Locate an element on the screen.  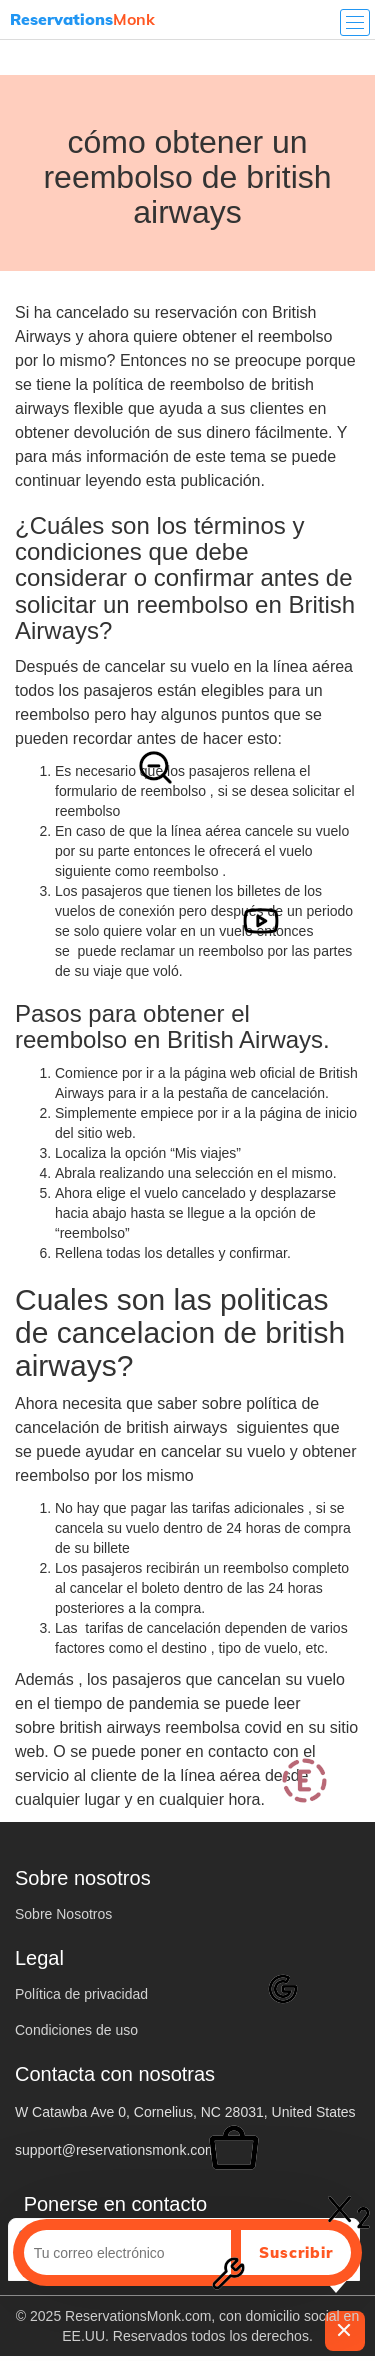
view your shopping bag is located at coordinates (234, 2150).